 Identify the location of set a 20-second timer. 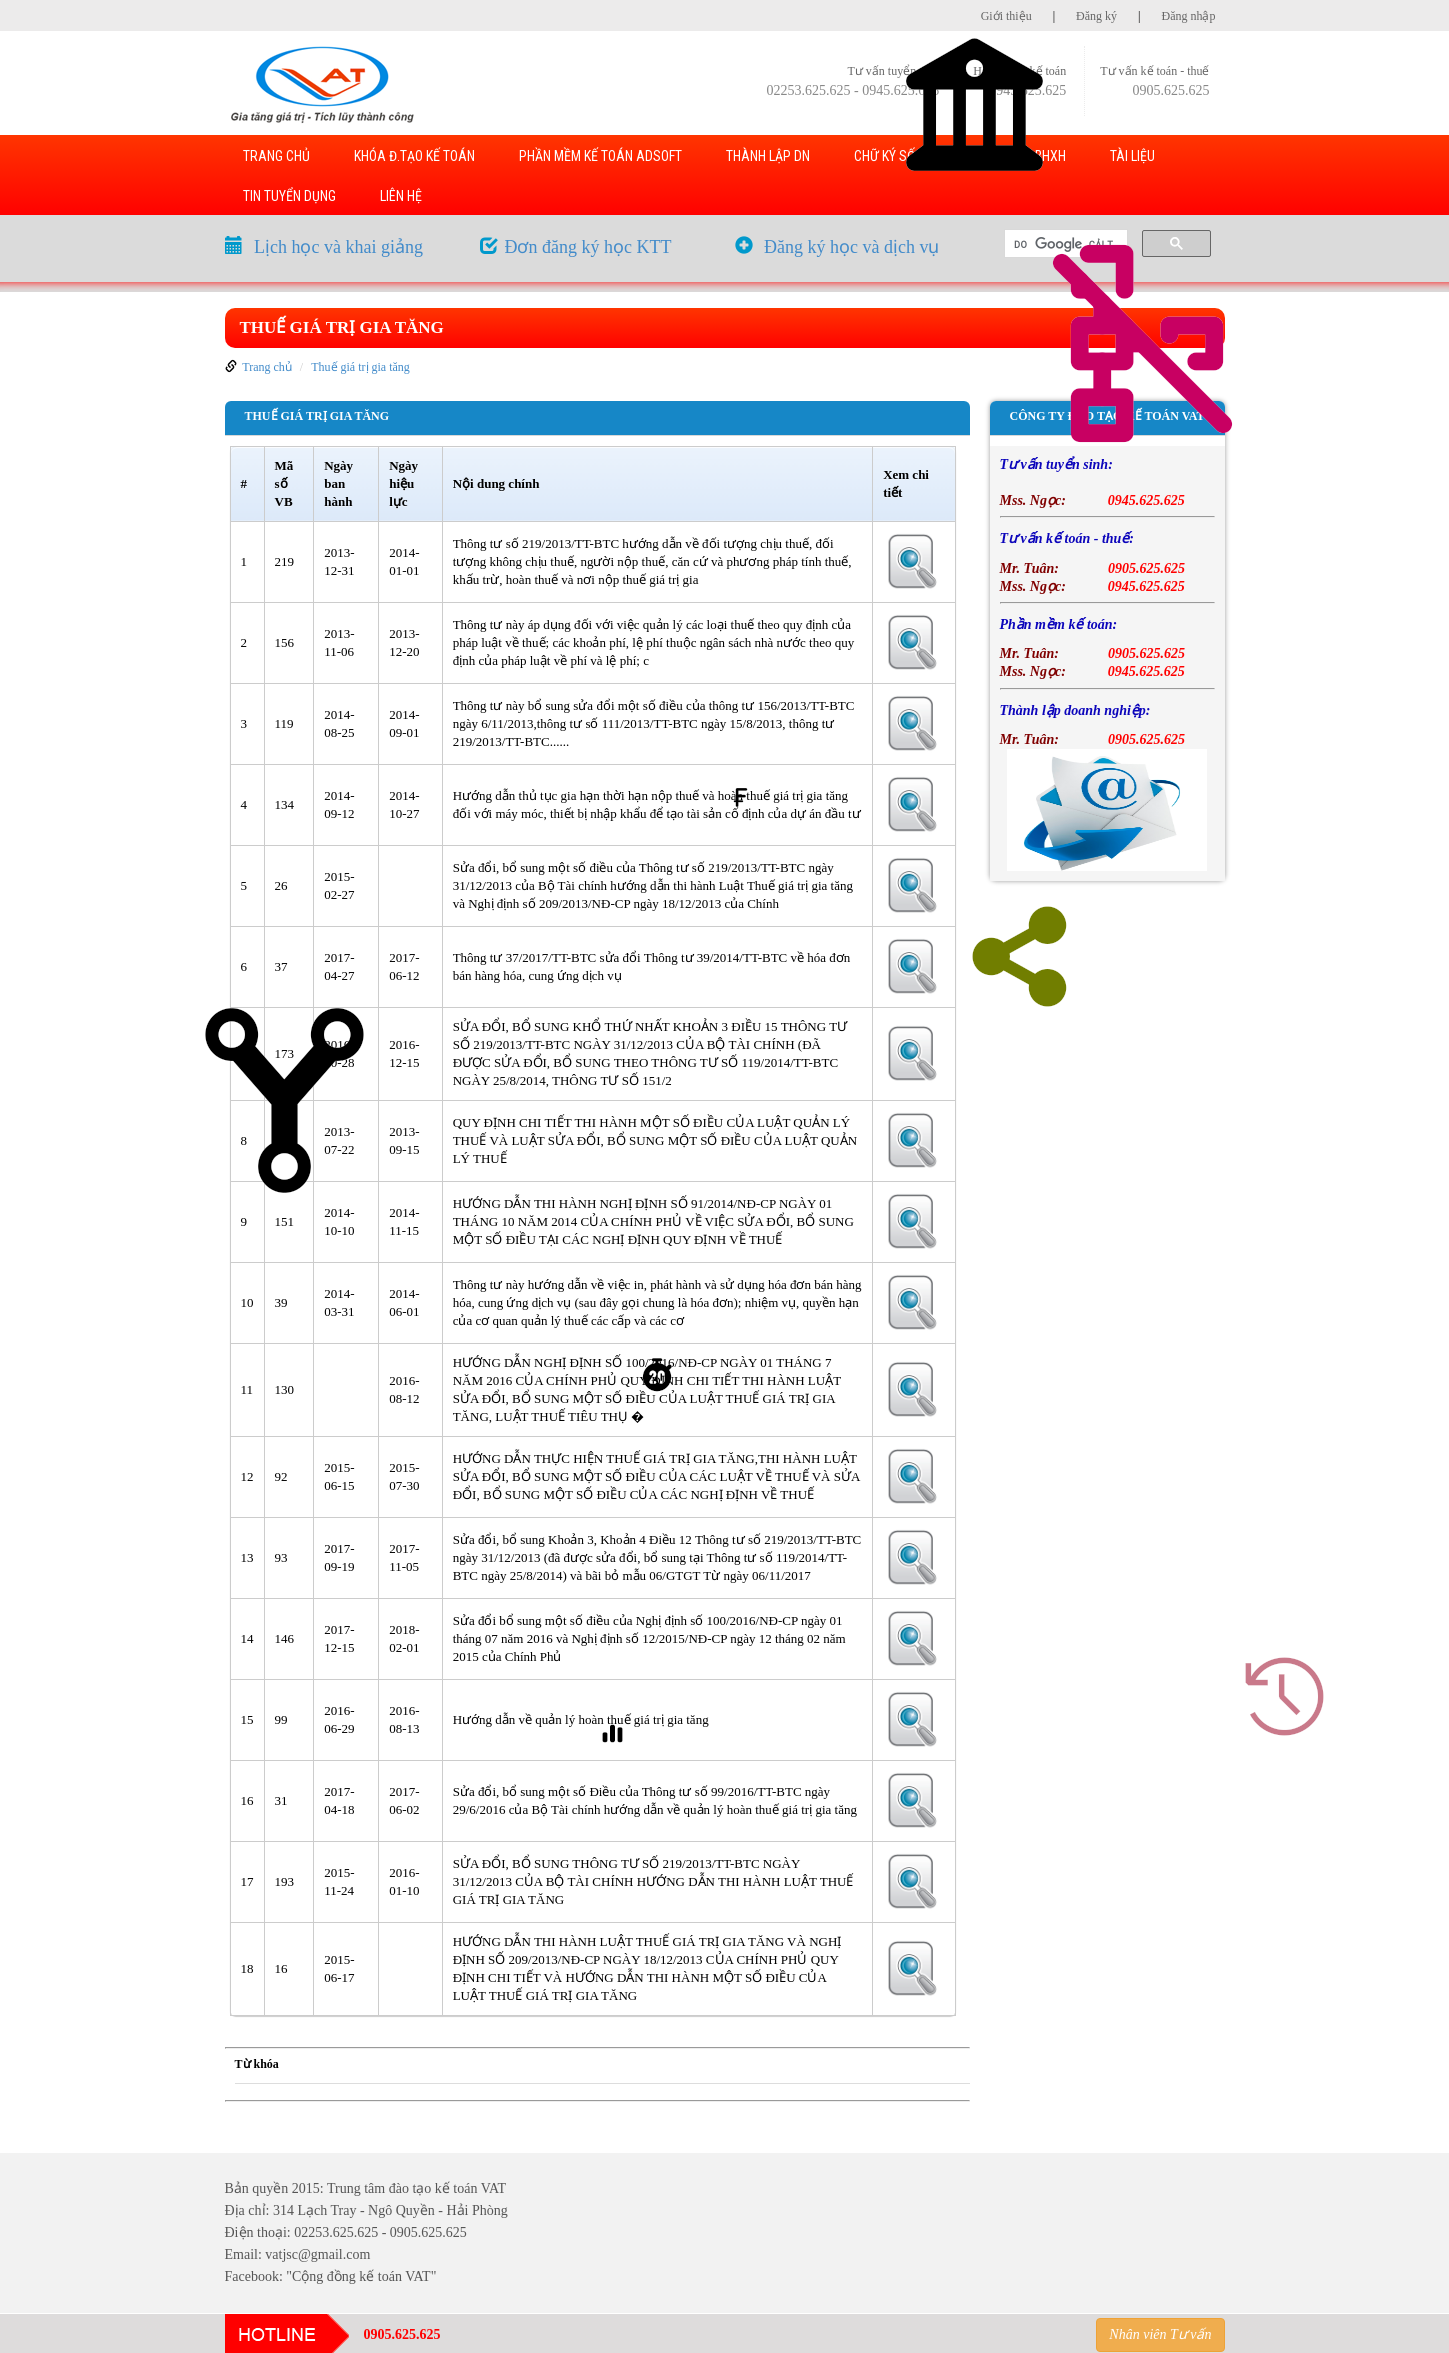
(657, 1375).